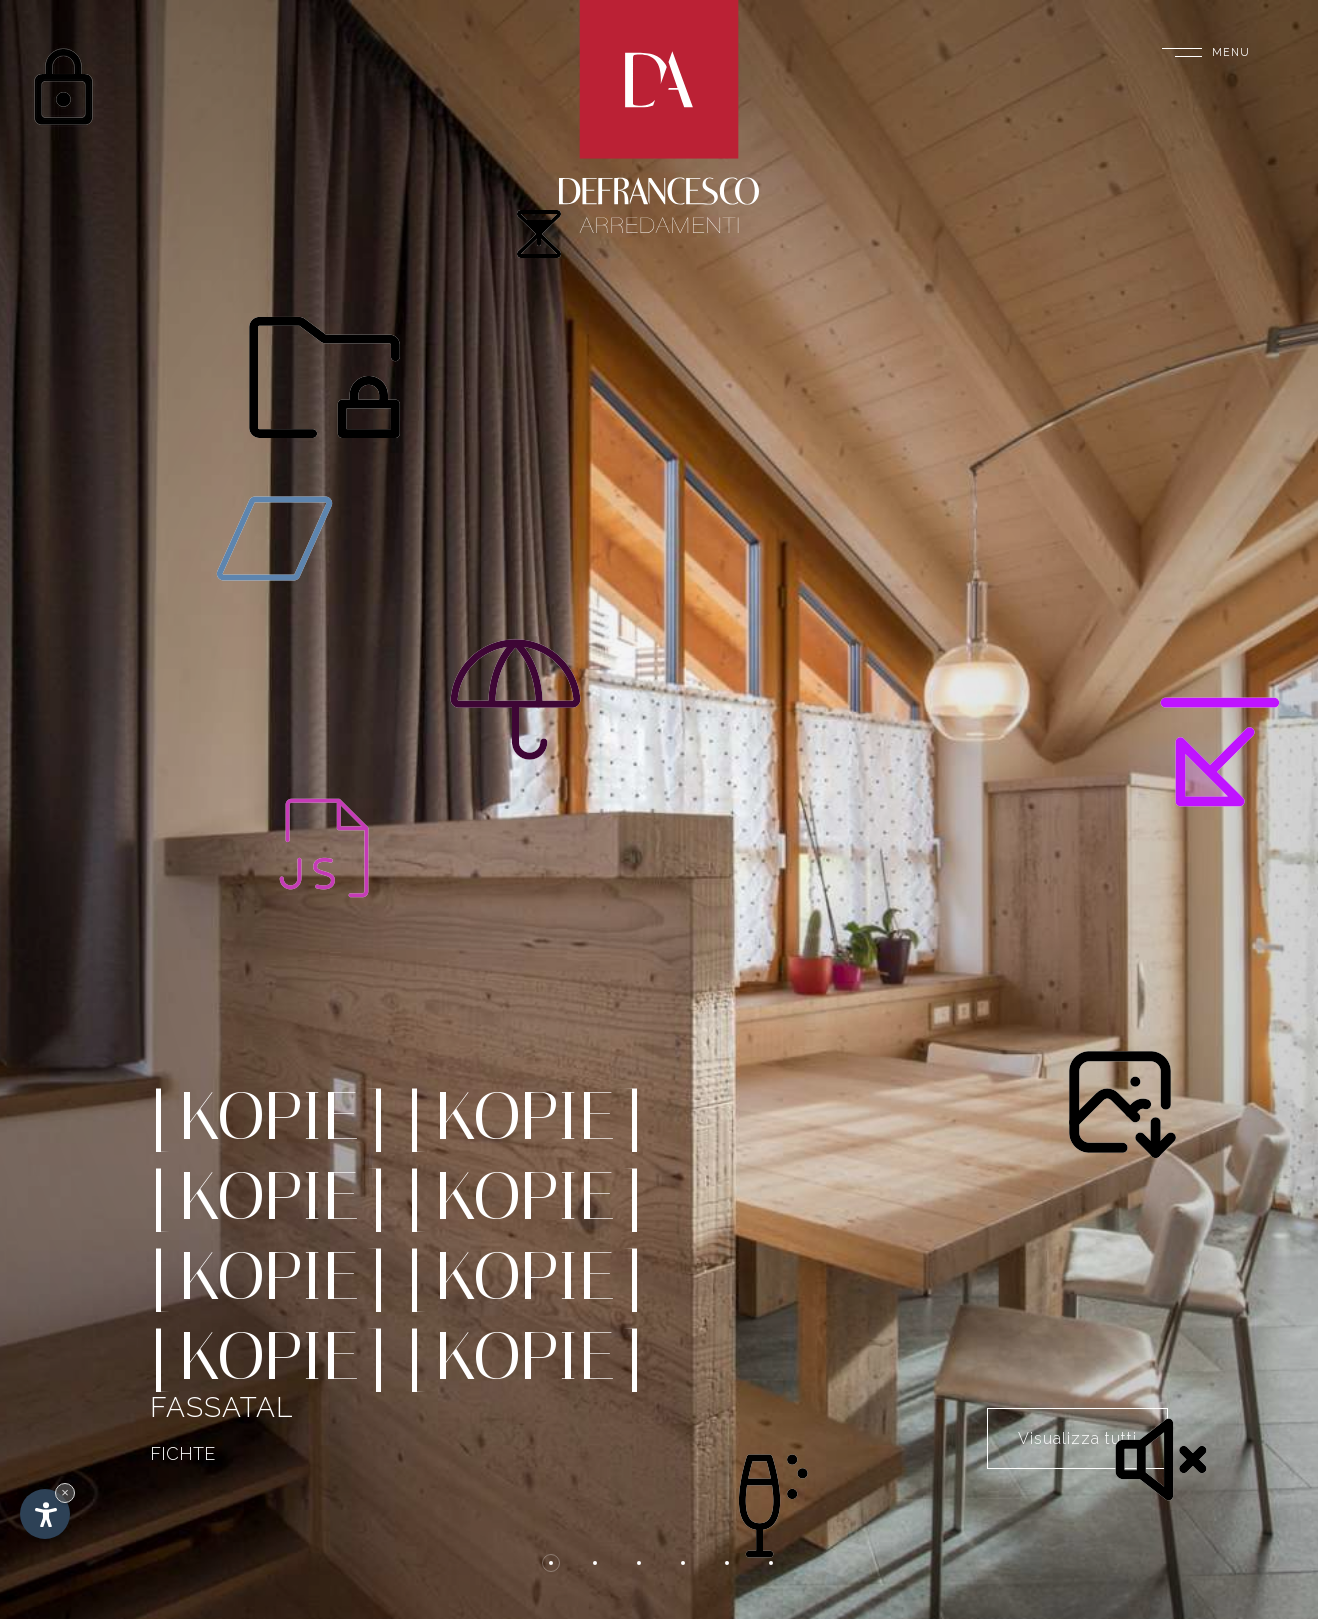 The image size is (1318, 1619). What do you see at coordinates (324, 374) in the screenshot?
I see `access a password-protected folder` at bounding box center [324, 374].